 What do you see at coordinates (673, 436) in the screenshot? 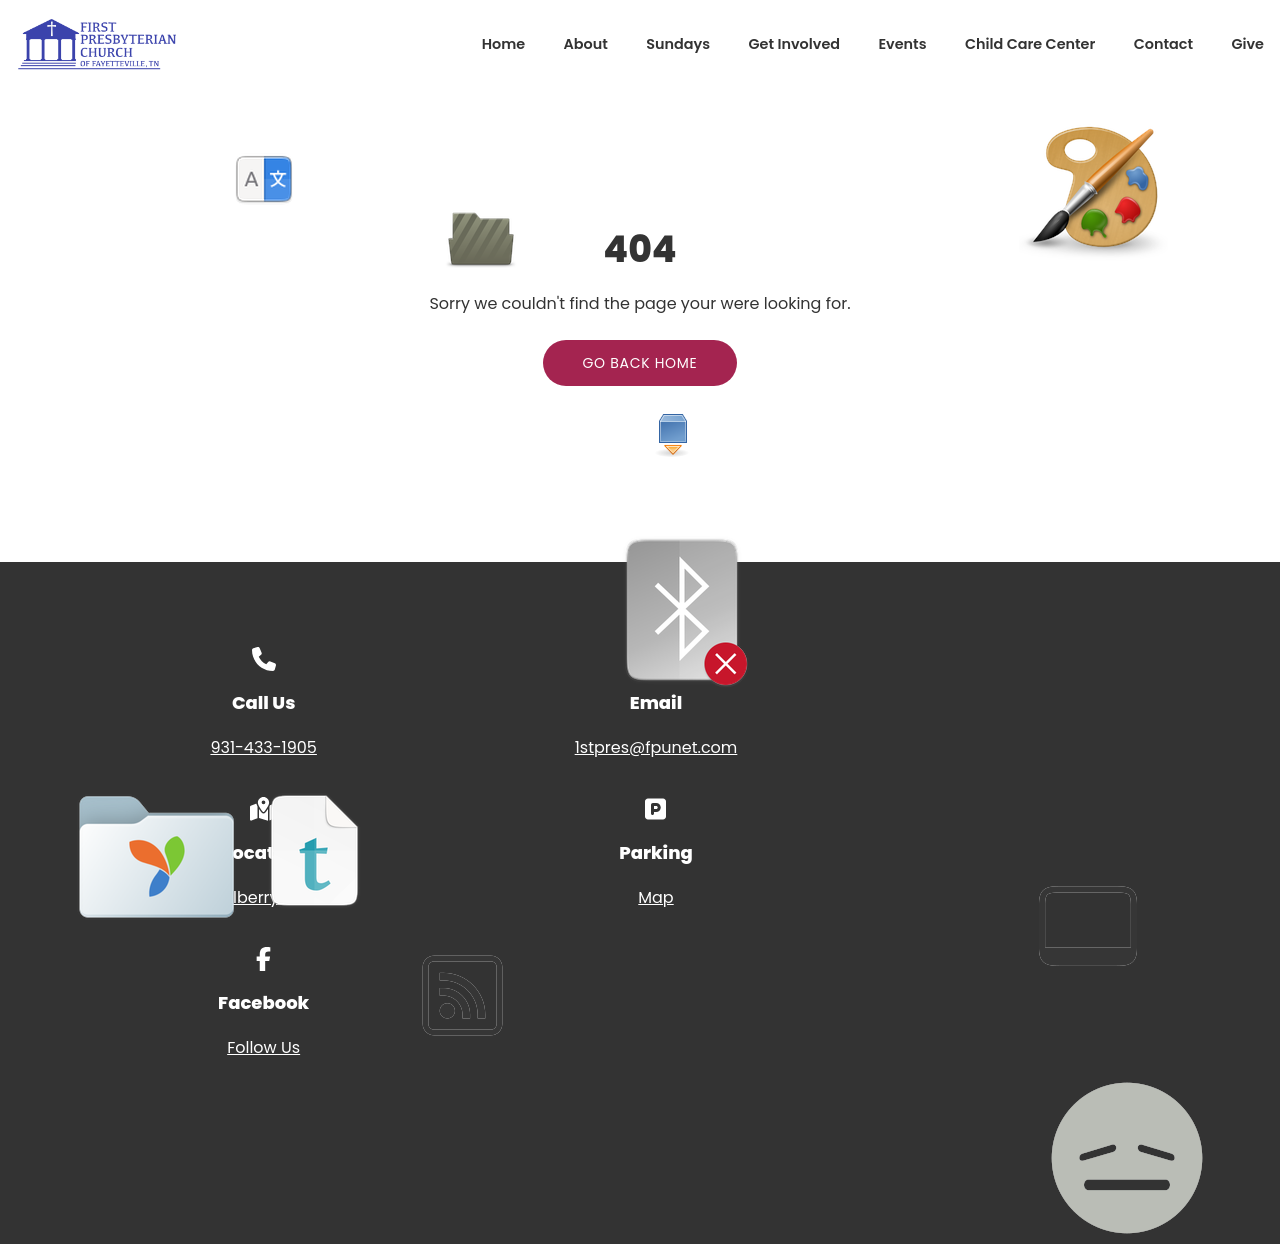
I see `insert an object or embed content` at bounding box center [673, 436].